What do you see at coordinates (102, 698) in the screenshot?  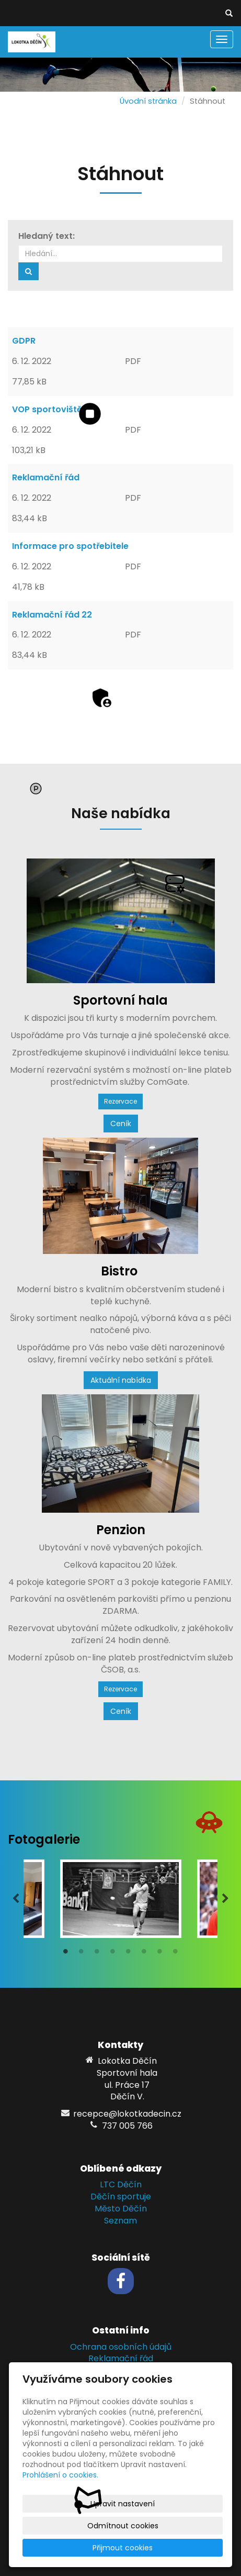 I see `access admin or security settings` at bounding box center [102, 698].